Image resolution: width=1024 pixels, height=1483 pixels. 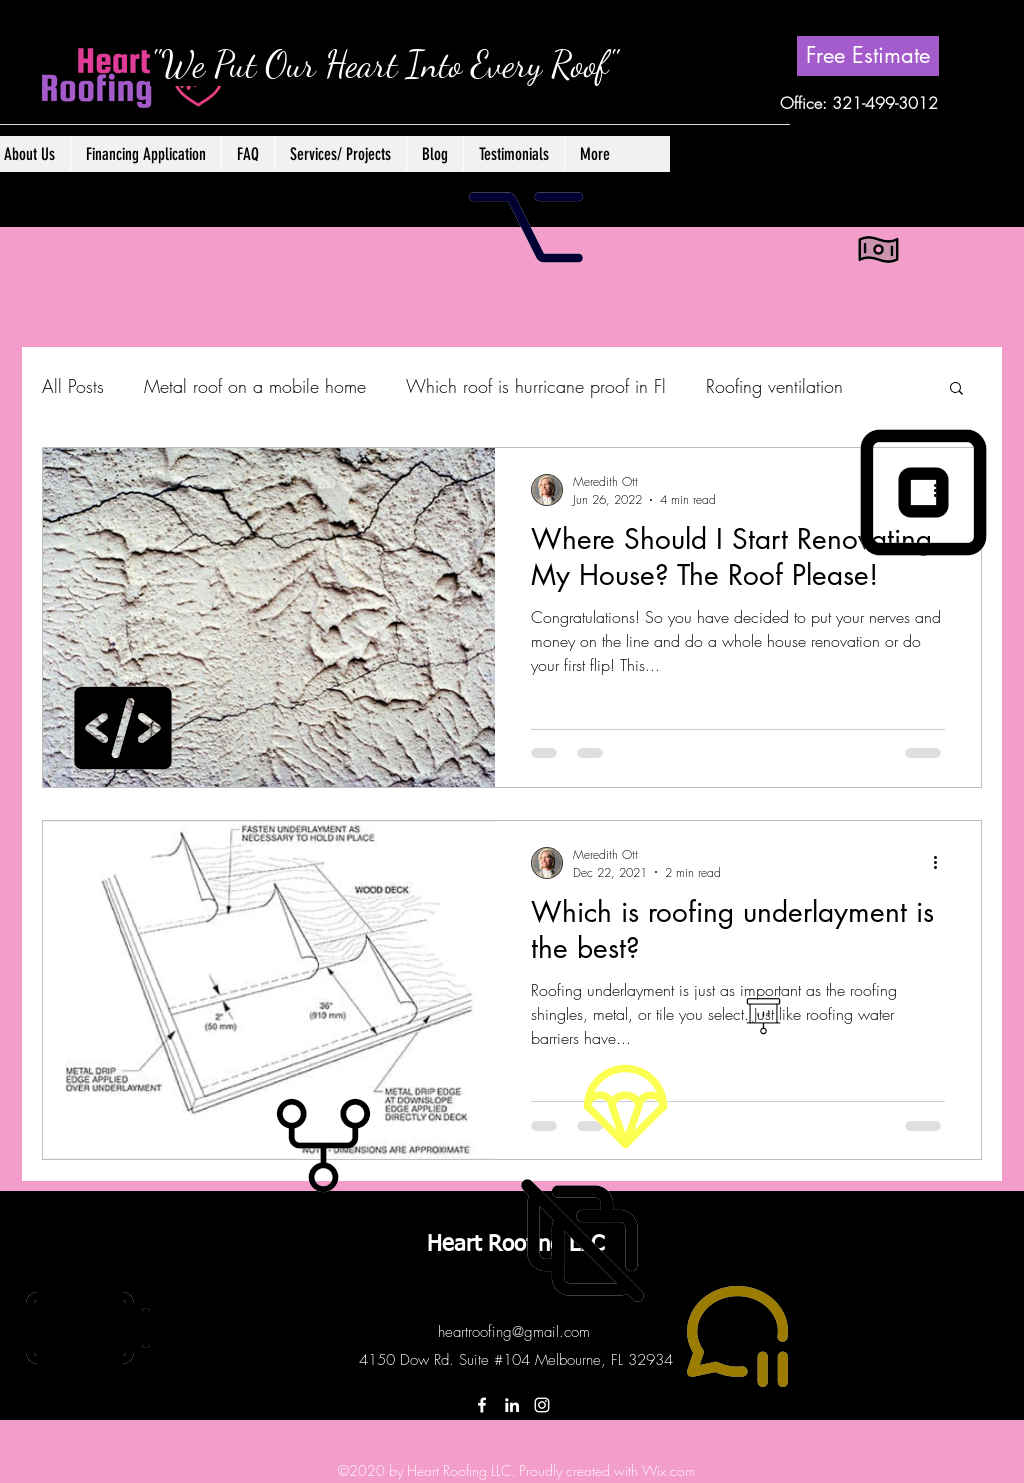 I want to click on view or edit source code, so click(x=123, y=728).